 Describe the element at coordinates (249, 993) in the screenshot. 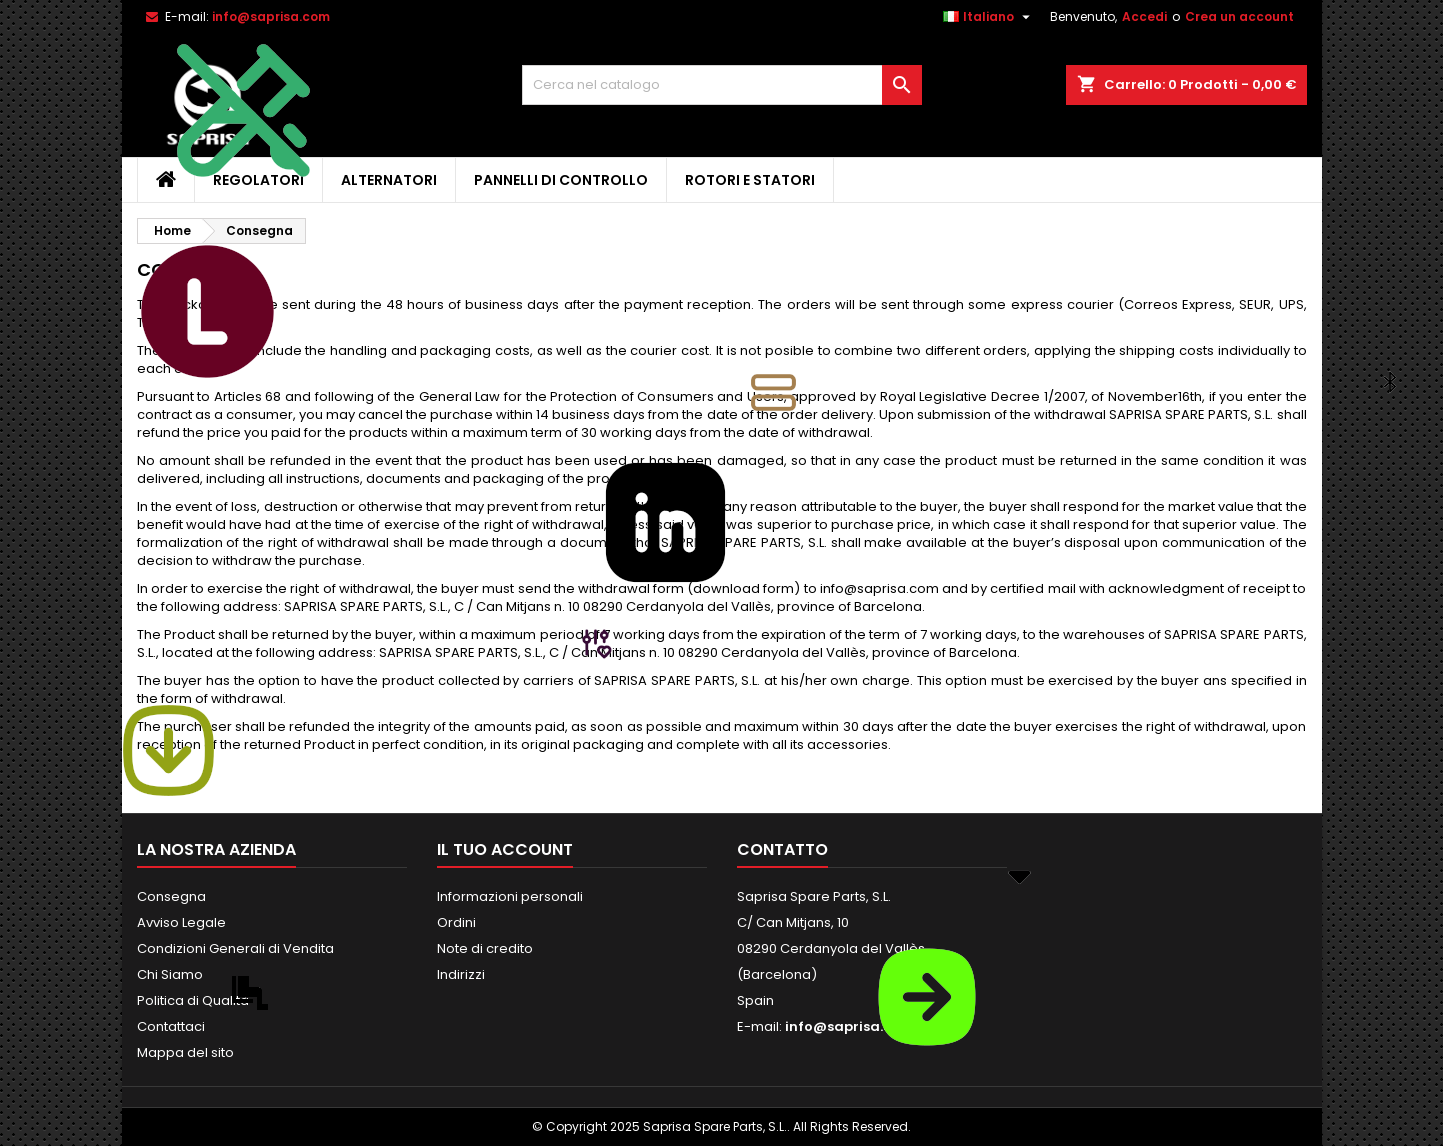

I see `standard legroom seat selection` at that location.